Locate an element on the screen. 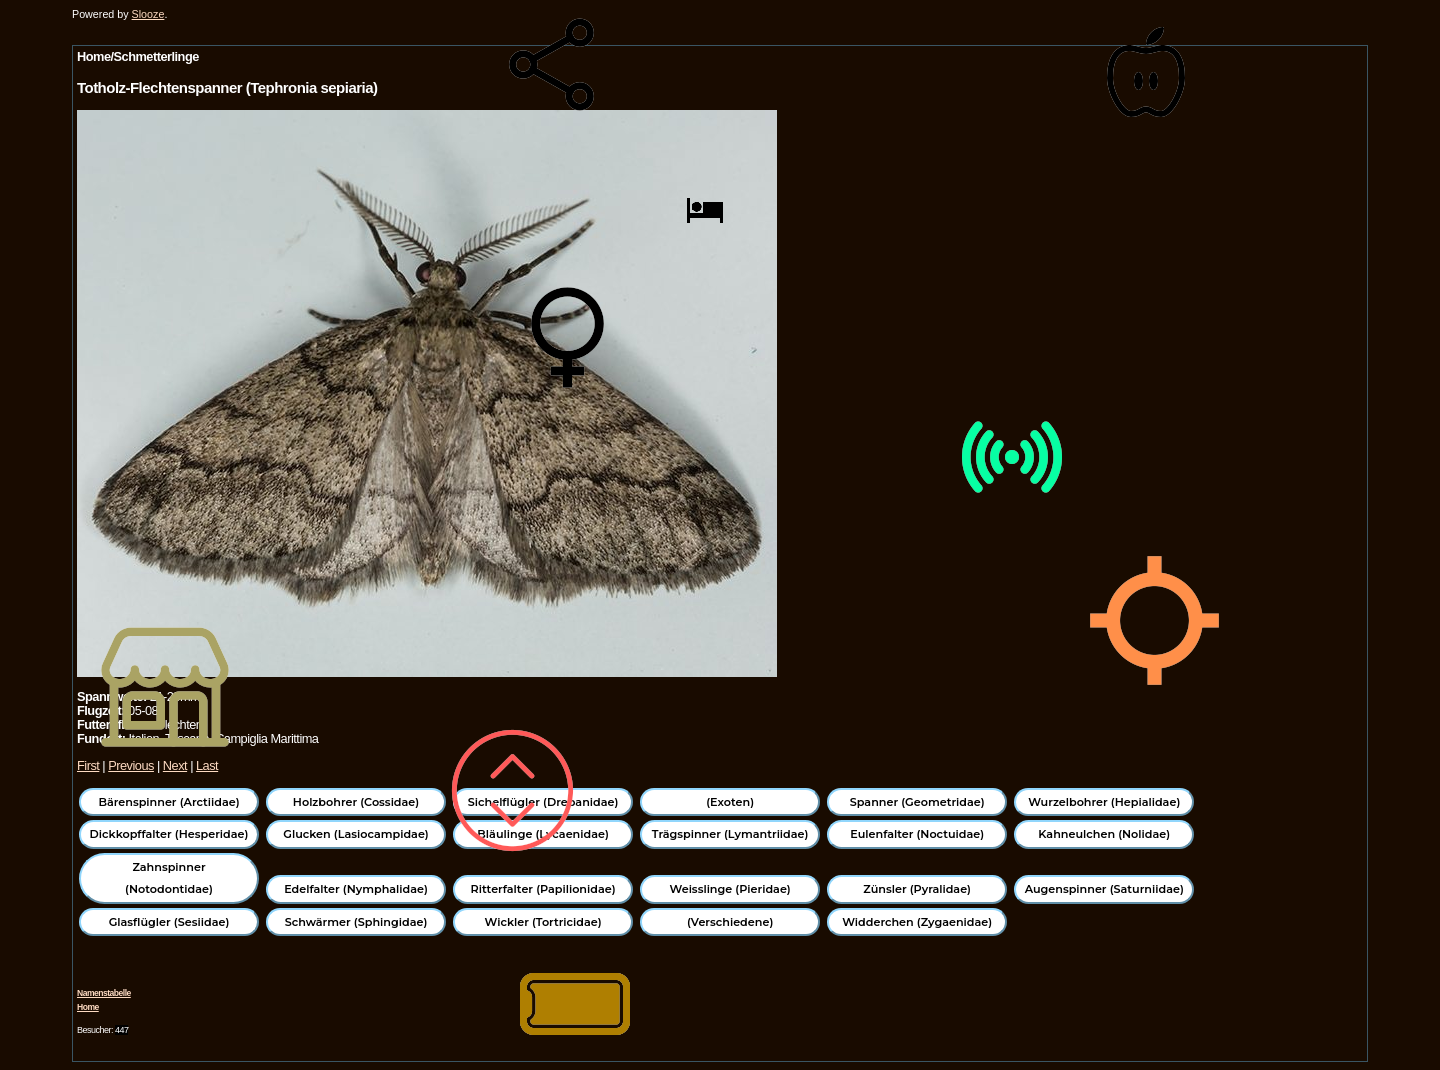 The image size is (1440, 1070). expand or collapse content is located at coordinates (512, 790).